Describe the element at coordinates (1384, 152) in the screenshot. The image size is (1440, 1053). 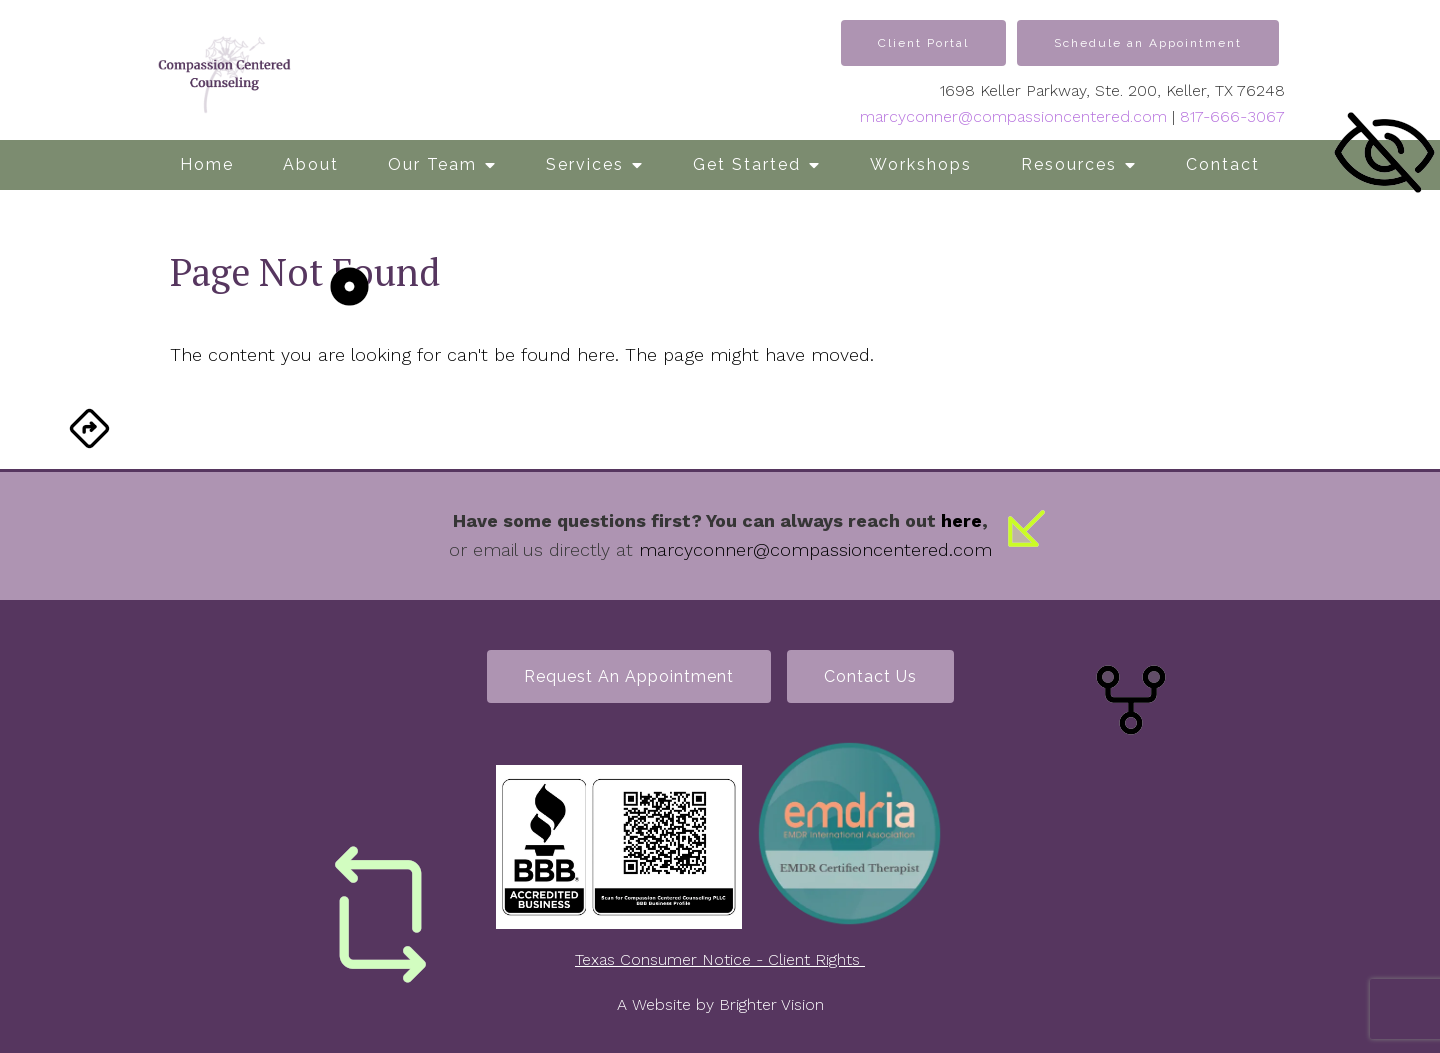
I see `hide password or sensitive content` at that location.